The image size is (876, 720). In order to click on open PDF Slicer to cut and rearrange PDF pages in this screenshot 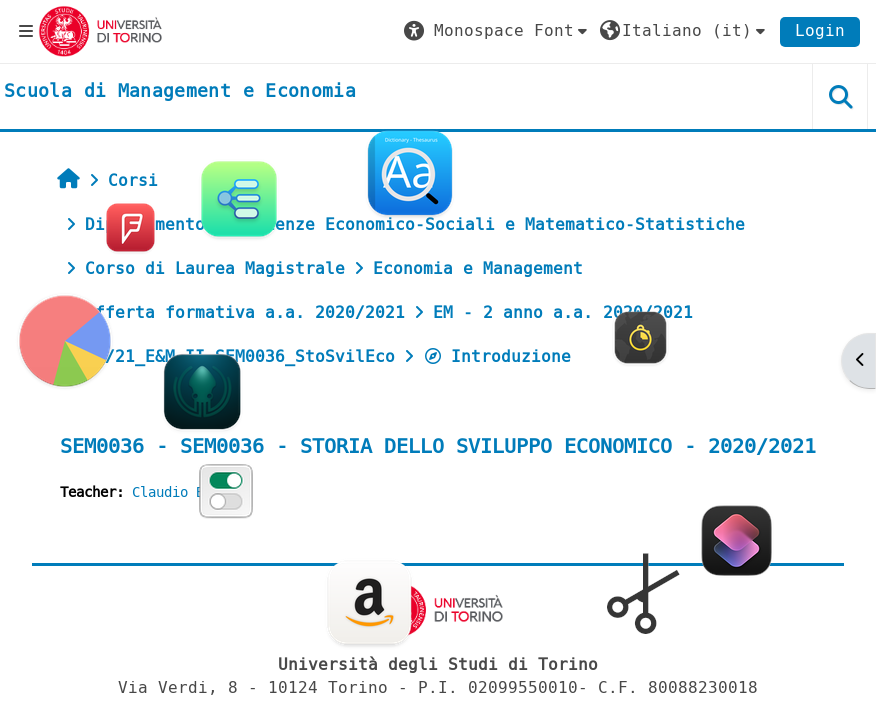, I will do `click(643, 591)`.